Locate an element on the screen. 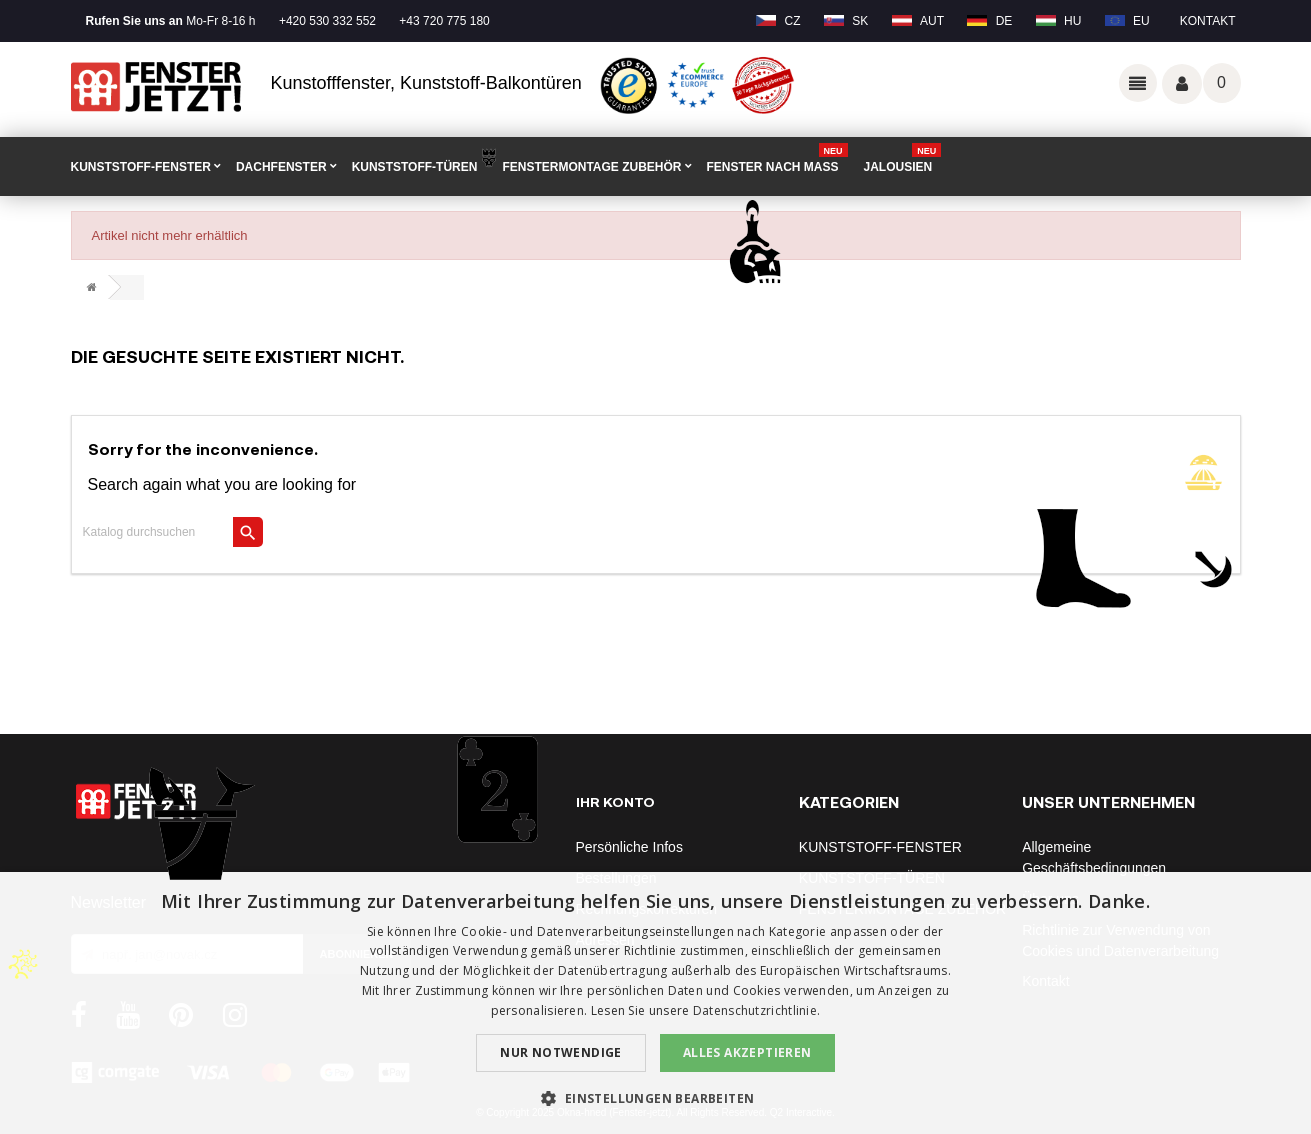 The image size is (1311, 1134). access kitchen or cooking tools is located at coordinates (1203, 472).